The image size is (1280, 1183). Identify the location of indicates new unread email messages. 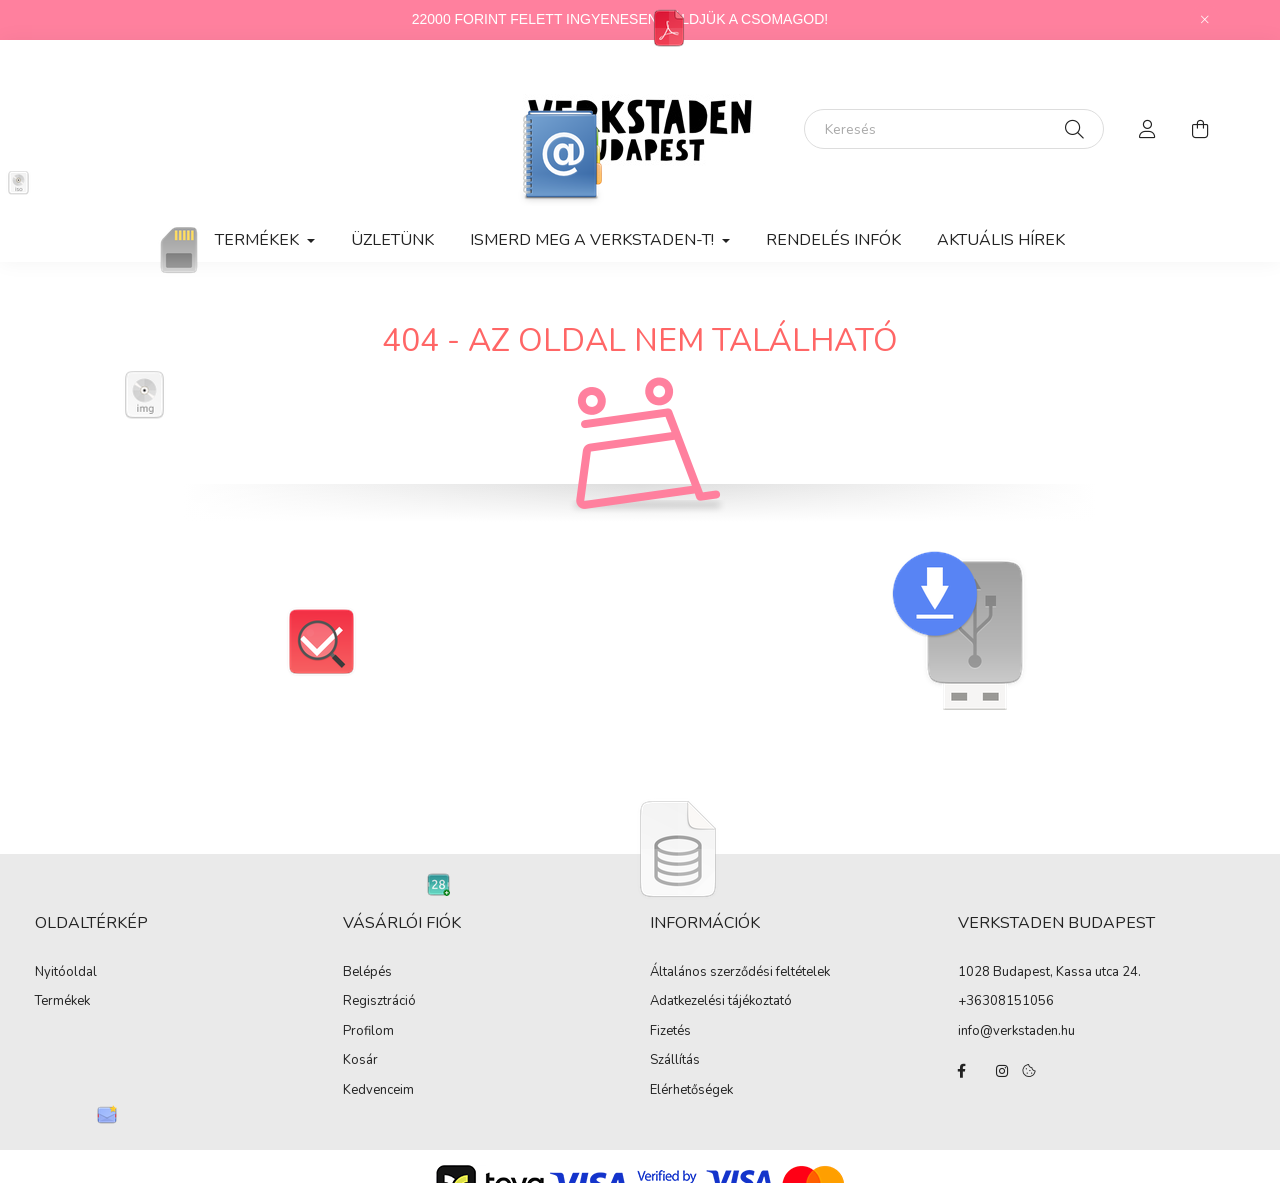
(107, 1115).